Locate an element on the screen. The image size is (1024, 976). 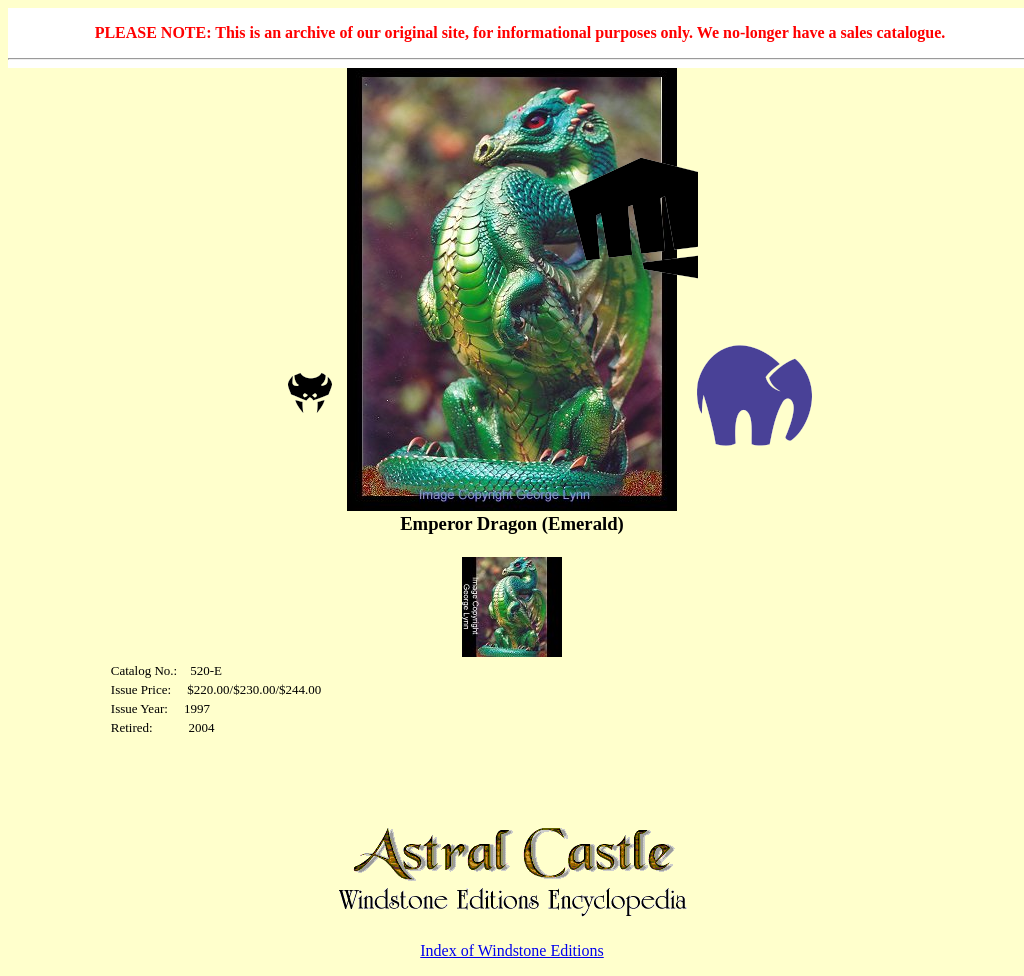
mamba ui brand logo is located at coordinates (310, 393).